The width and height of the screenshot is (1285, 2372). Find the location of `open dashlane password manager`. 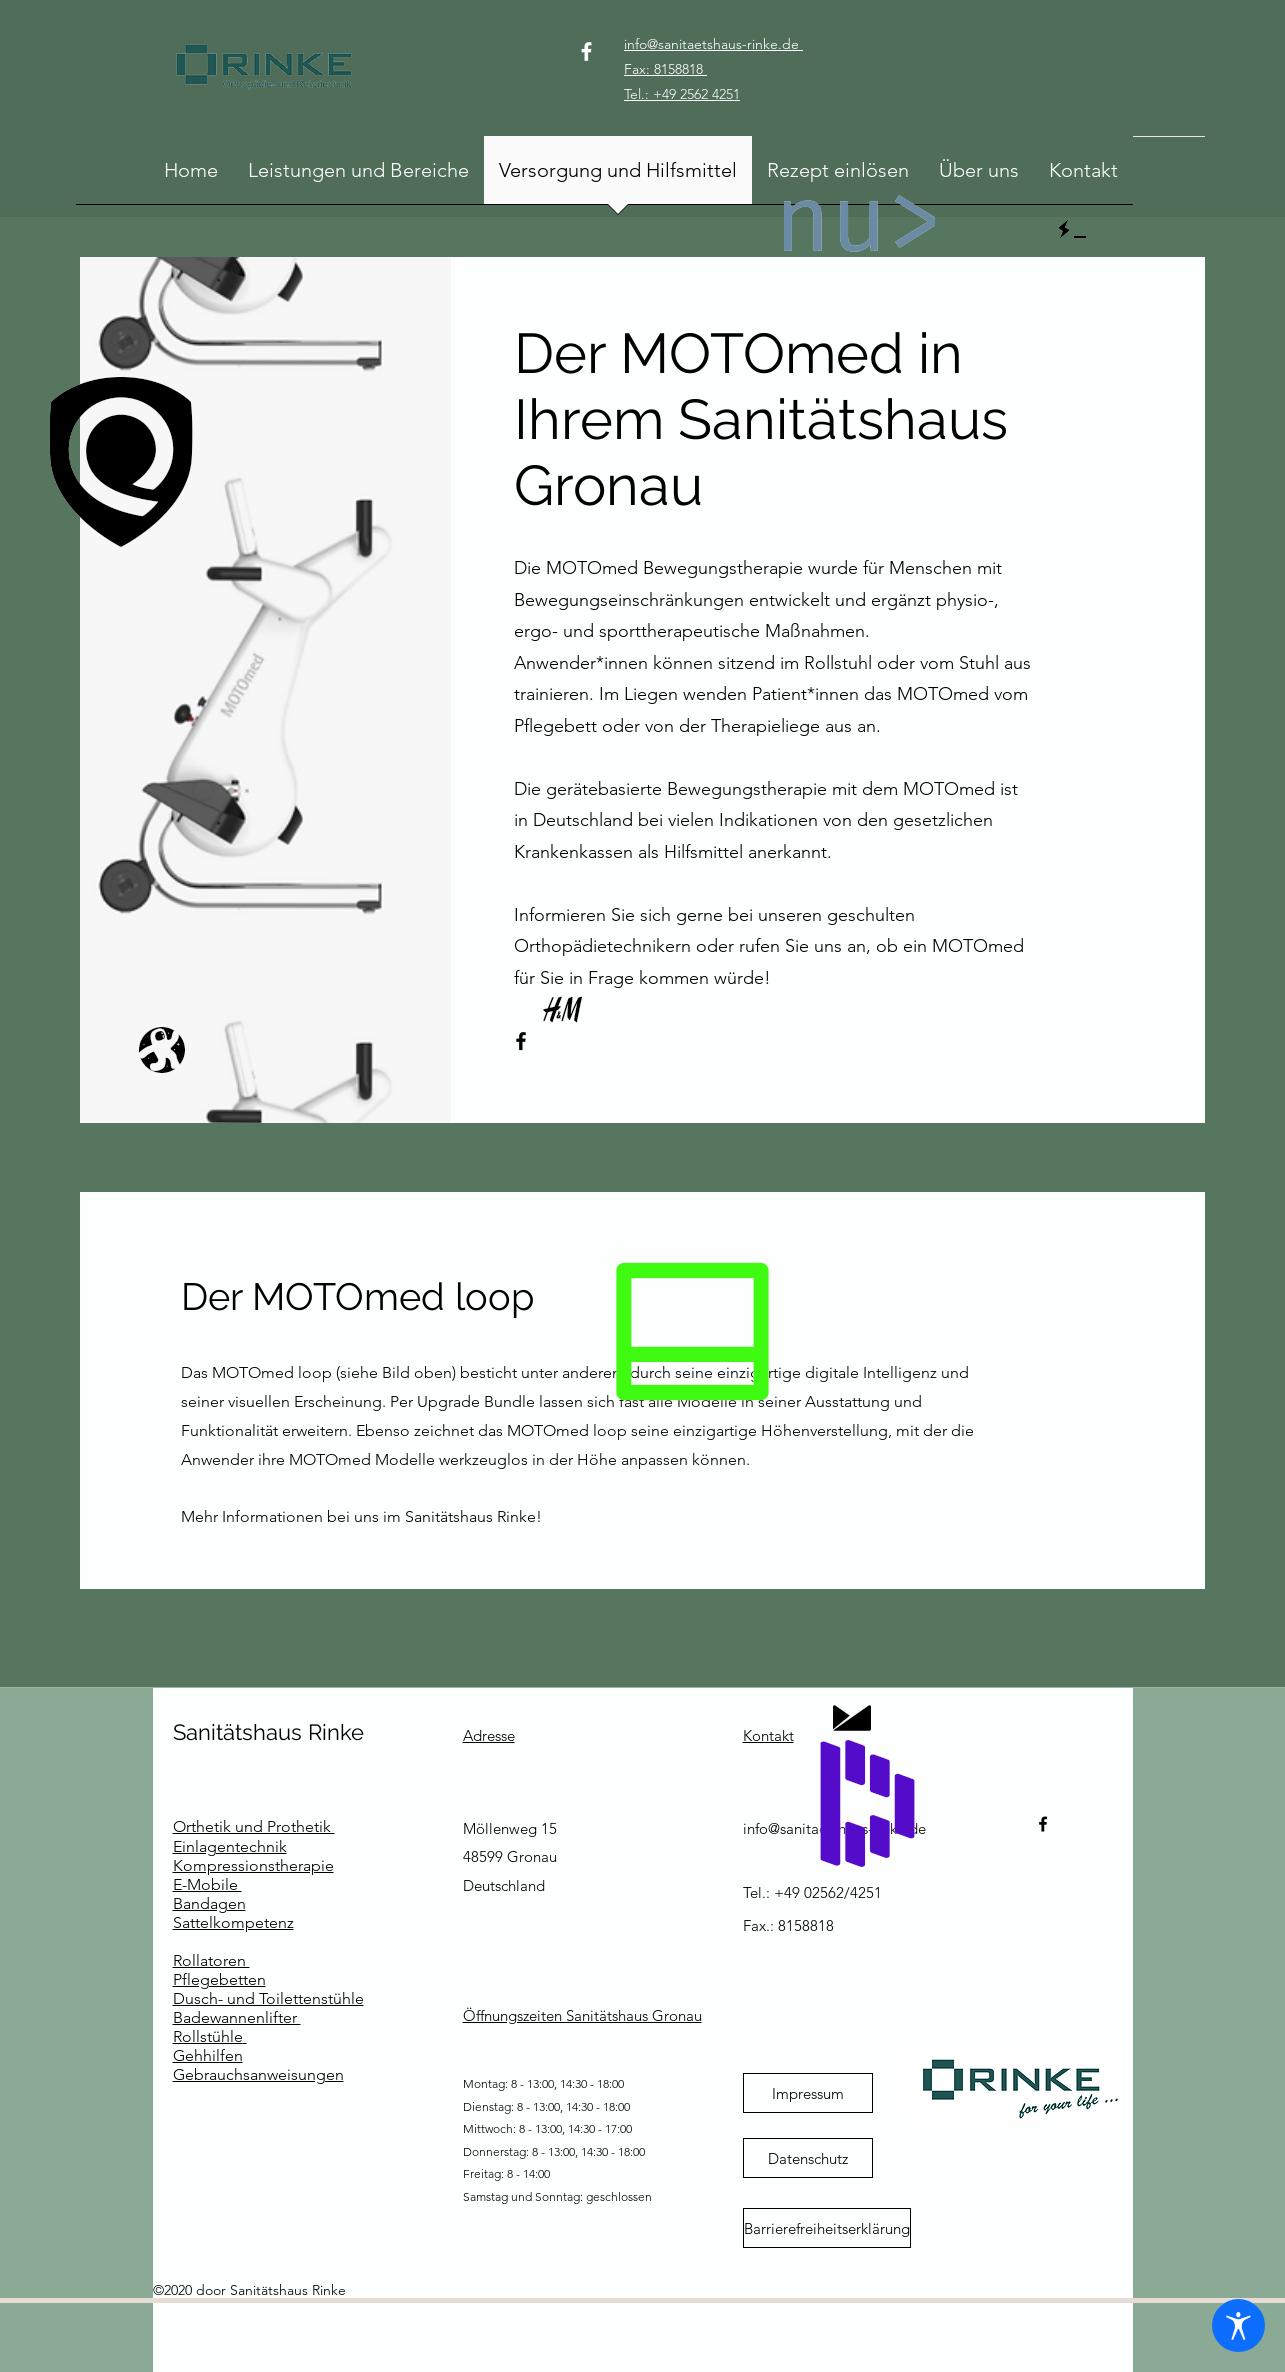

open dashlane password manager is located at coordinates (867, 1803).